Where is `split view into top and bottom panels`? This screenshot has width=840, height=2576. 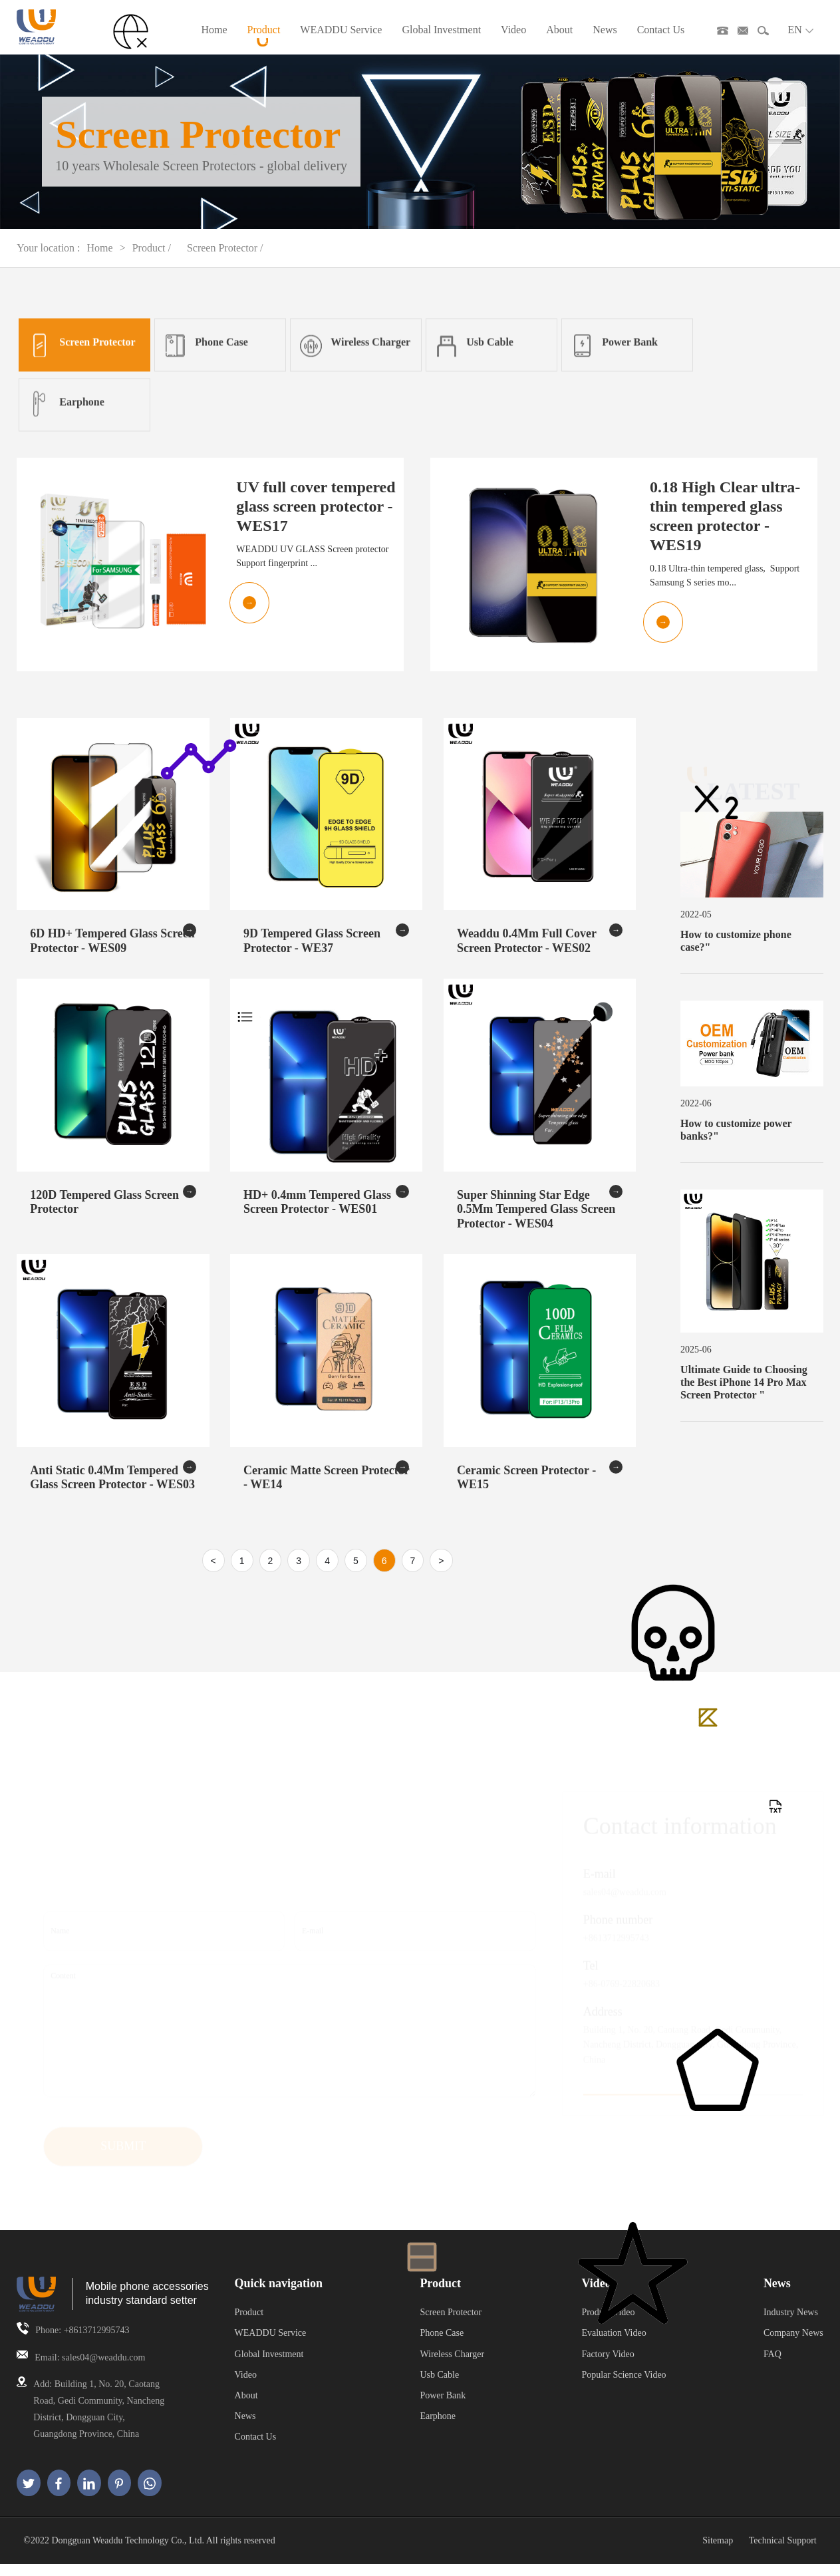
split view into top and bottom panels is located at coordinates (422, 2257).